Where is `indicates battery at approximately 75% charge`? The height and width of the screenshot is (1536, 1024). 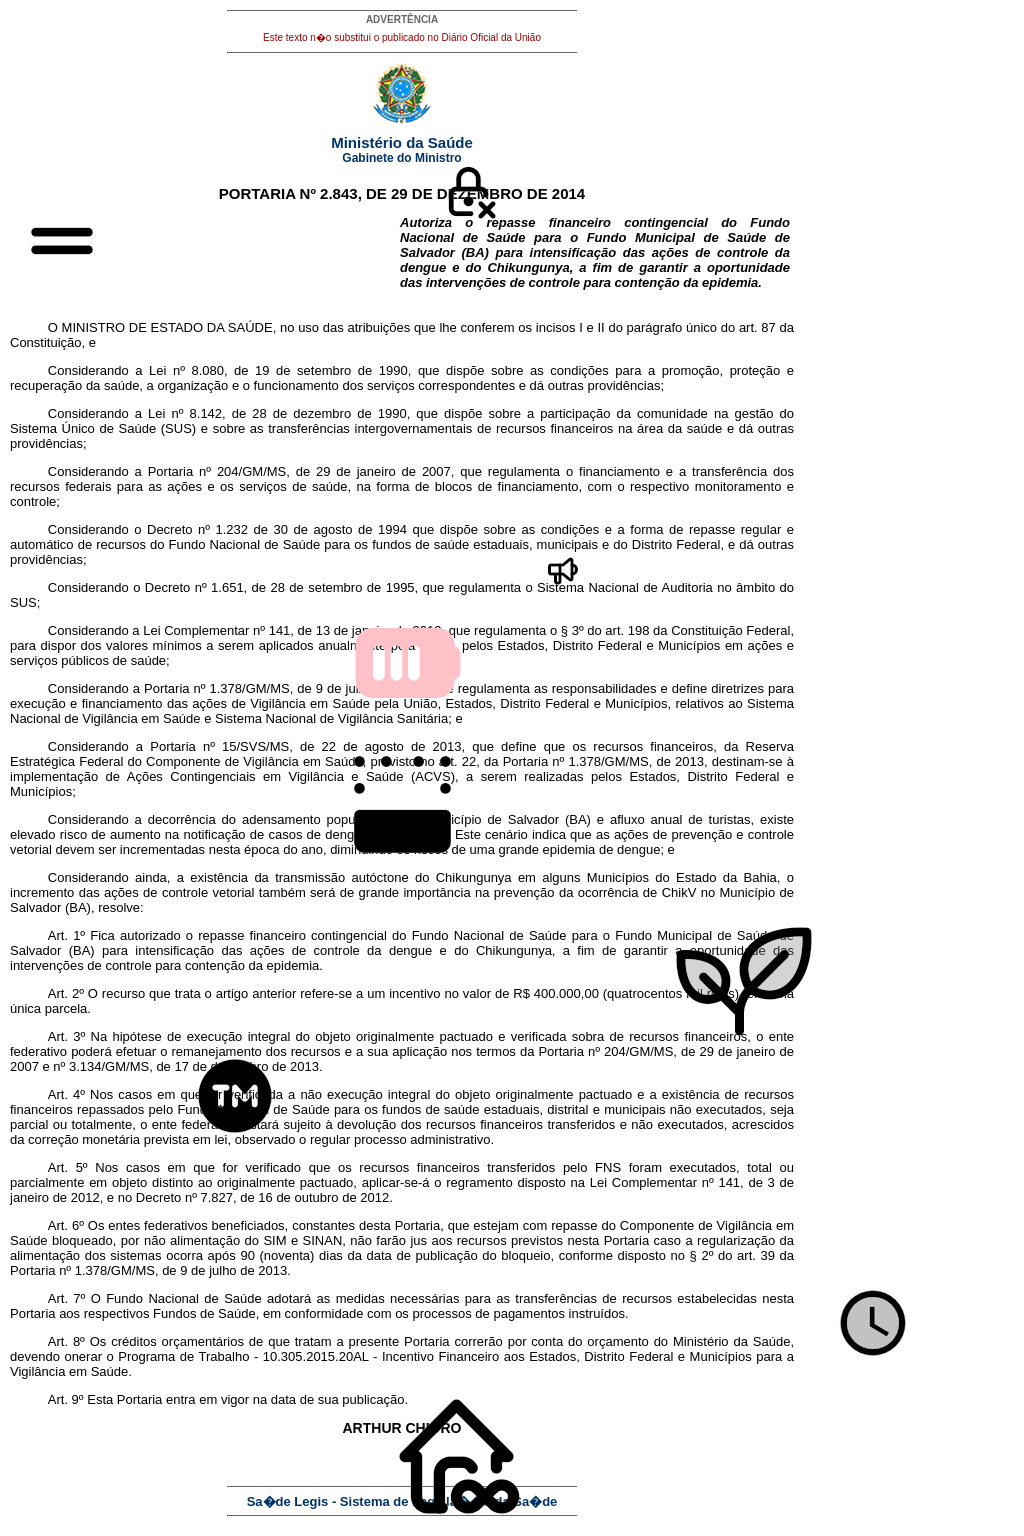 indicates battery at approximately 75% charge is located at coordinates (408, 663).